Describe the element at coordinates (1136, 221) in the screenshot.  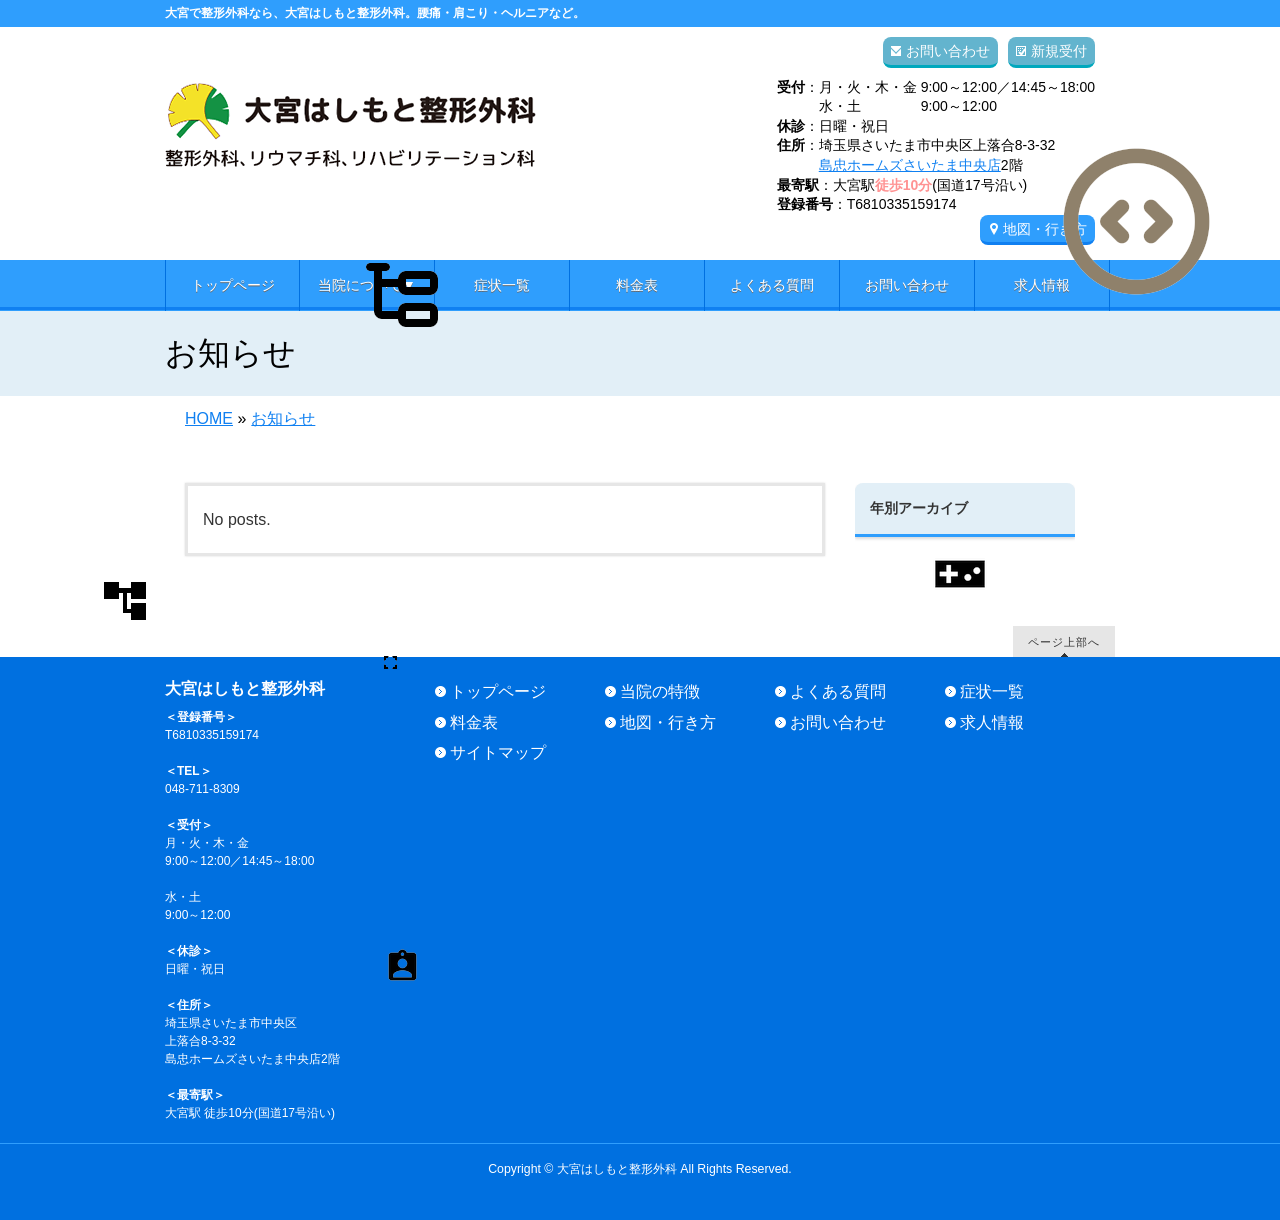
I see `access code editor or developer tools` at that location.